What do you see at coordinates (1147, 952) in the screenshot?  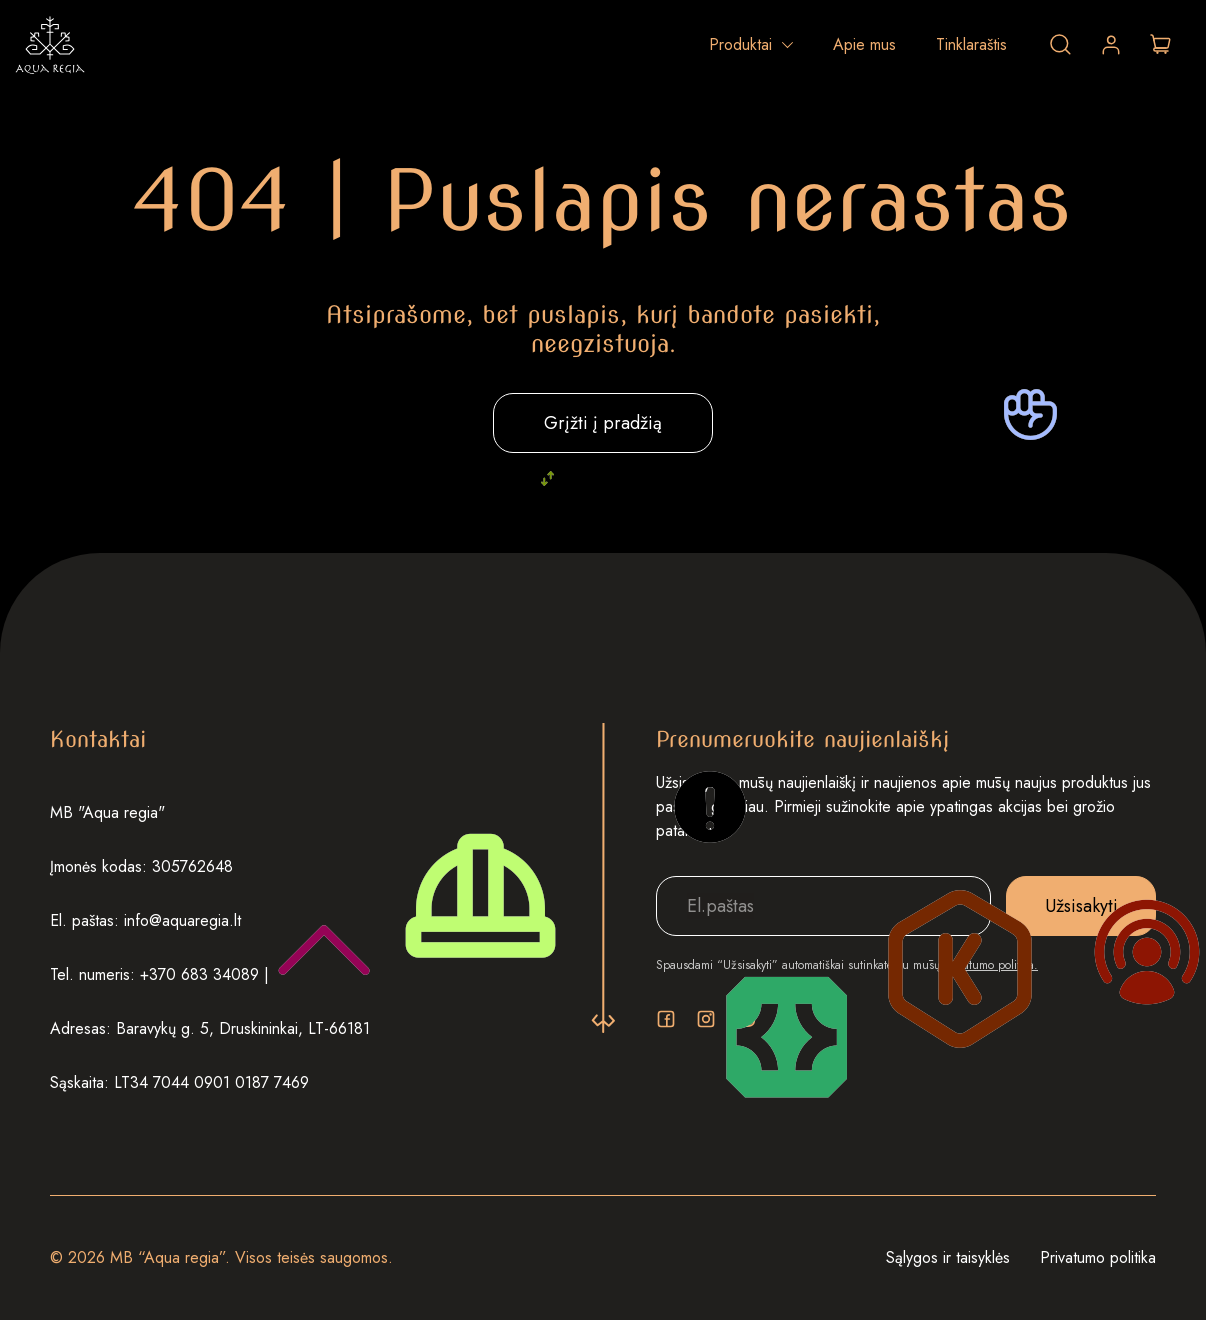 I see `join a stage channel for live audio broadcasts` at bounding box center [1147, 952].